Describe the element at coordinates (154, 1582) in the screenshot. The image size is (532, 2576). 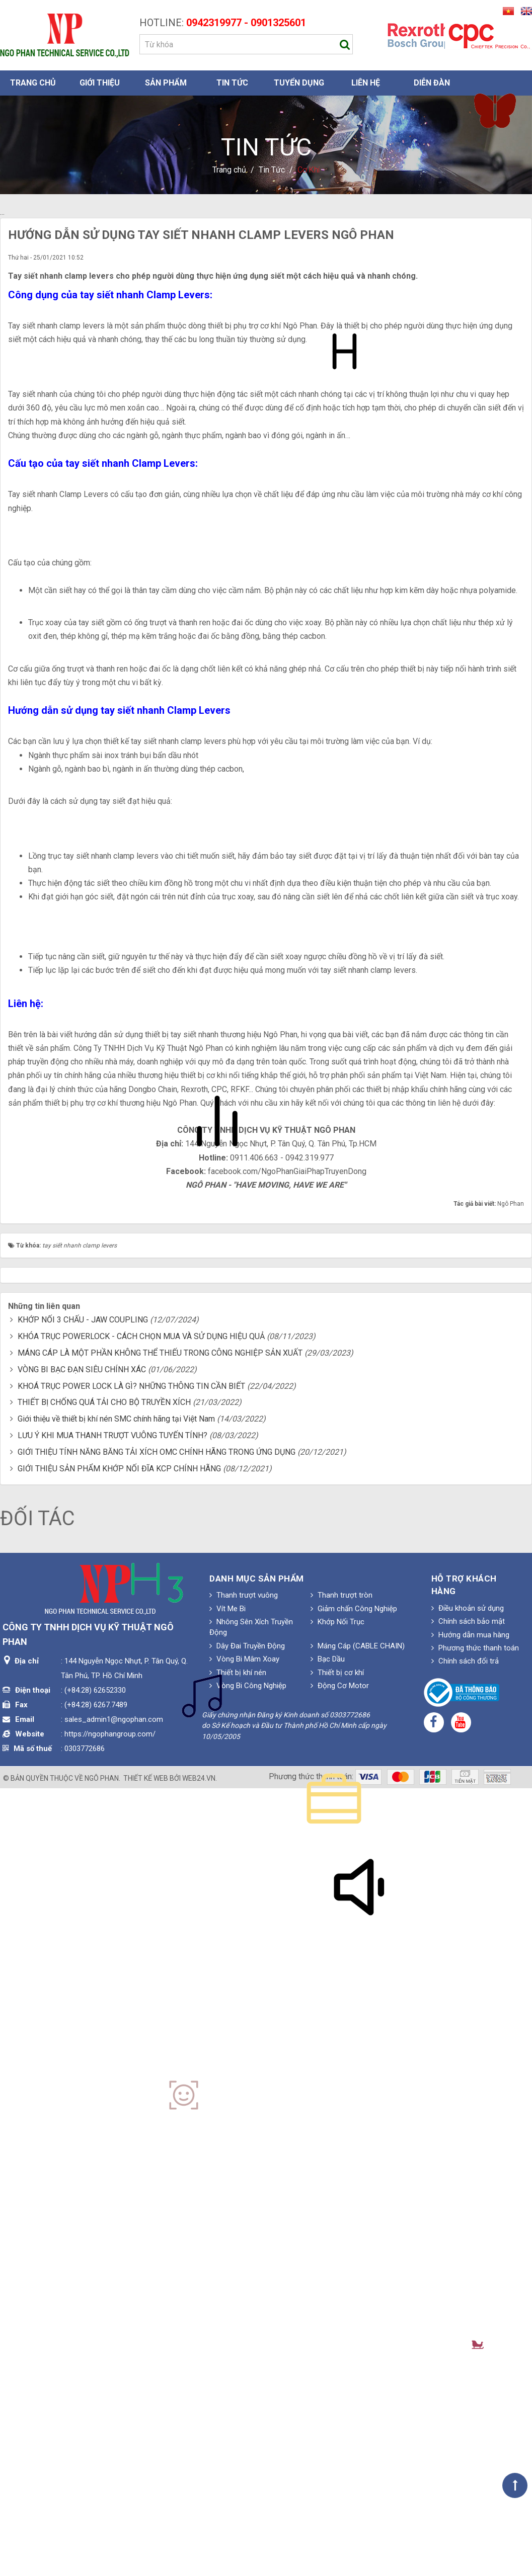
I see `format text as heading level 3` at that location.